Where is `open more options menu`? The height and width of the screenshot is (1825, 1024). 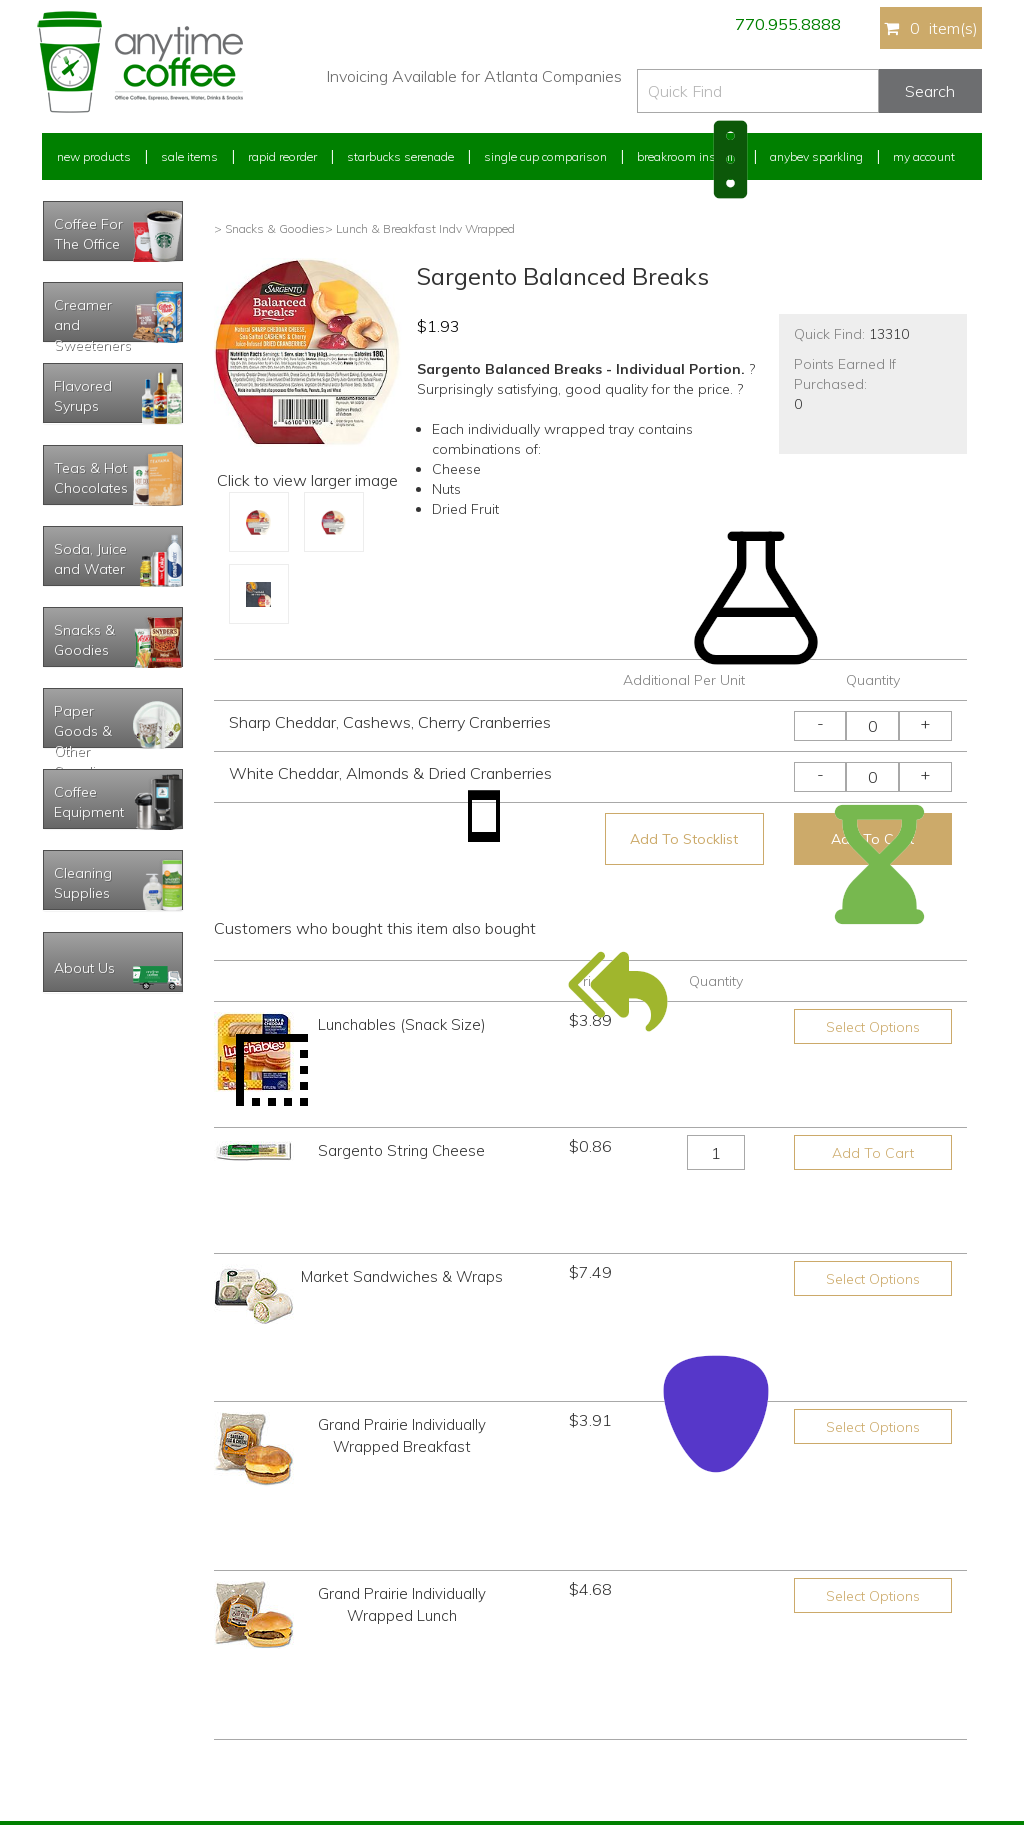
open more options menu is located at coordinates (730, 159).